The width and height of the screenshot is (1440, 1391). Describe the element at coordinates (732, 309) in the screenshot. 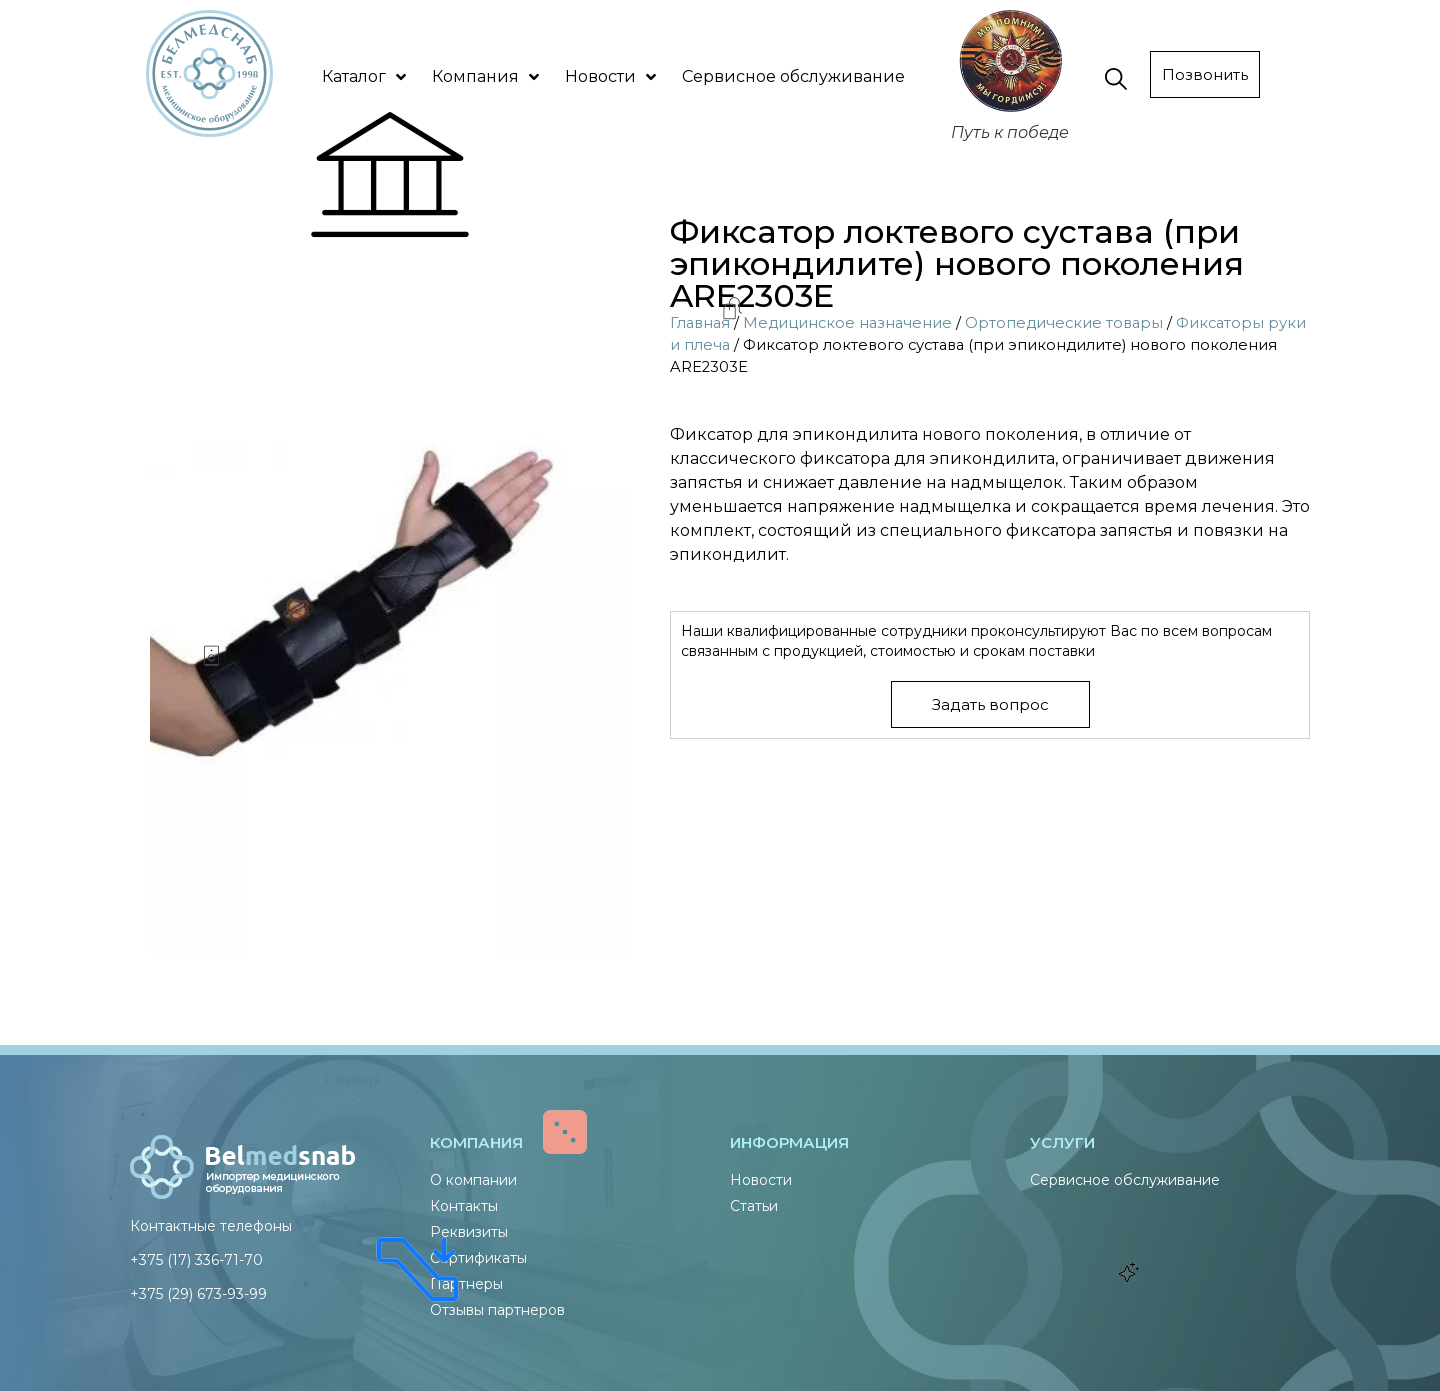

I see `browse tea or hot beverage options` at that location.